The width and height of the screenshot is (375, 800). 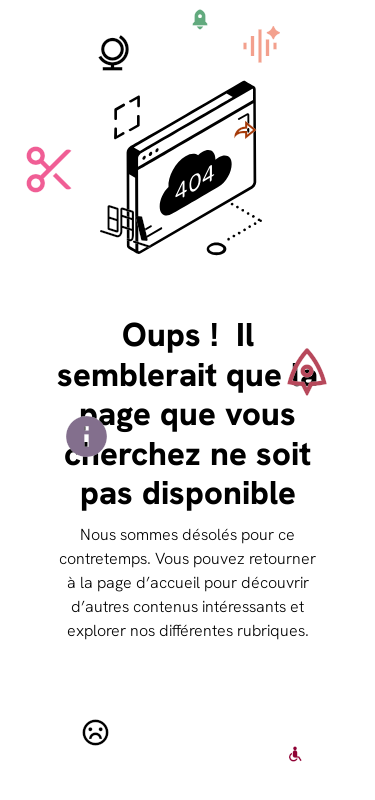 What do you see at coordinates (307, 371) in the screenshot?
I see `launch or explore a space-themed app` at bounding box center [307, 371].